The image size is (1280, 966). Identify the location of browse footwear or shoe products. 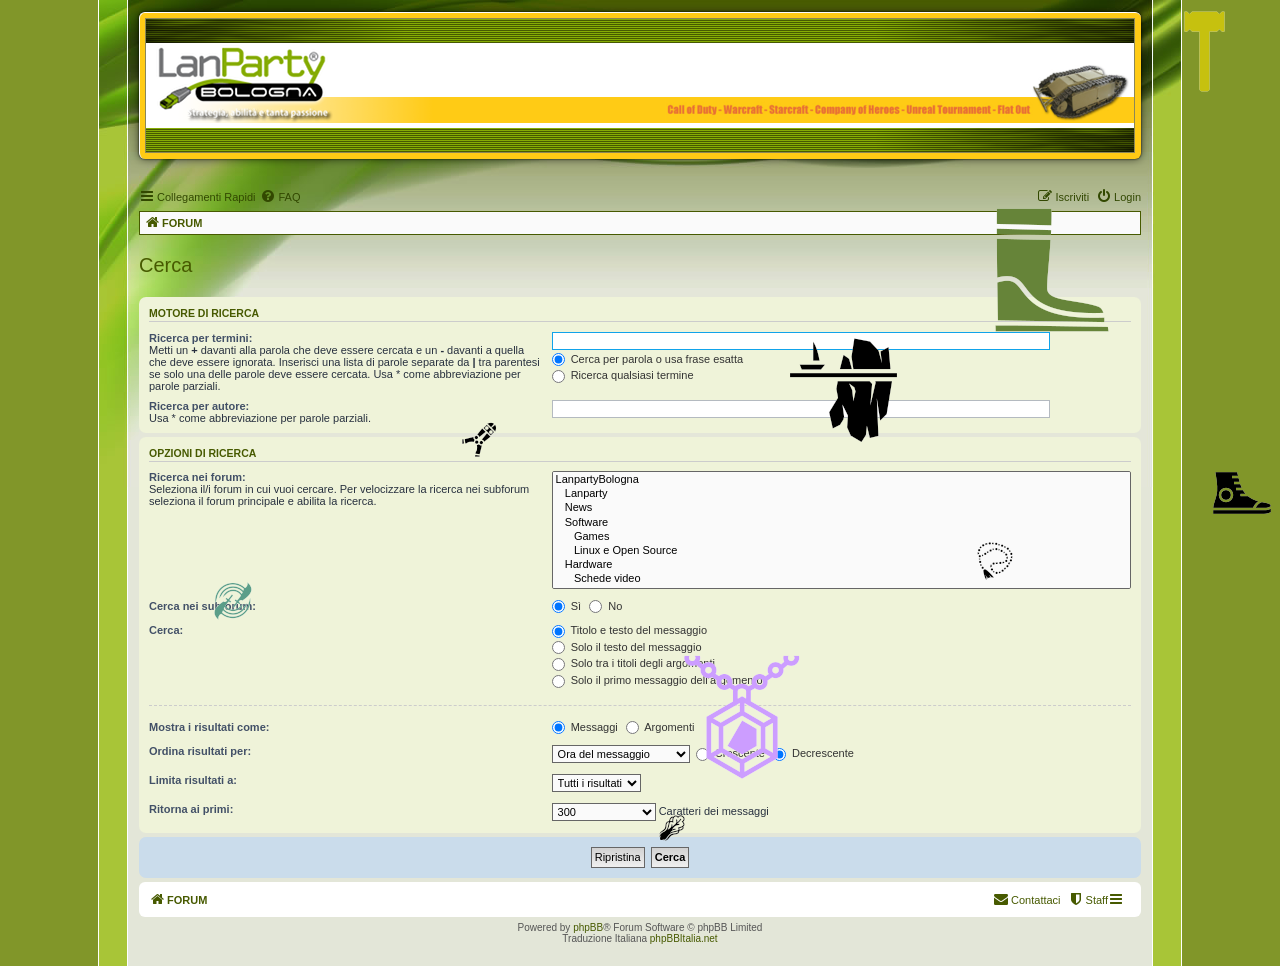
(1242, 493).